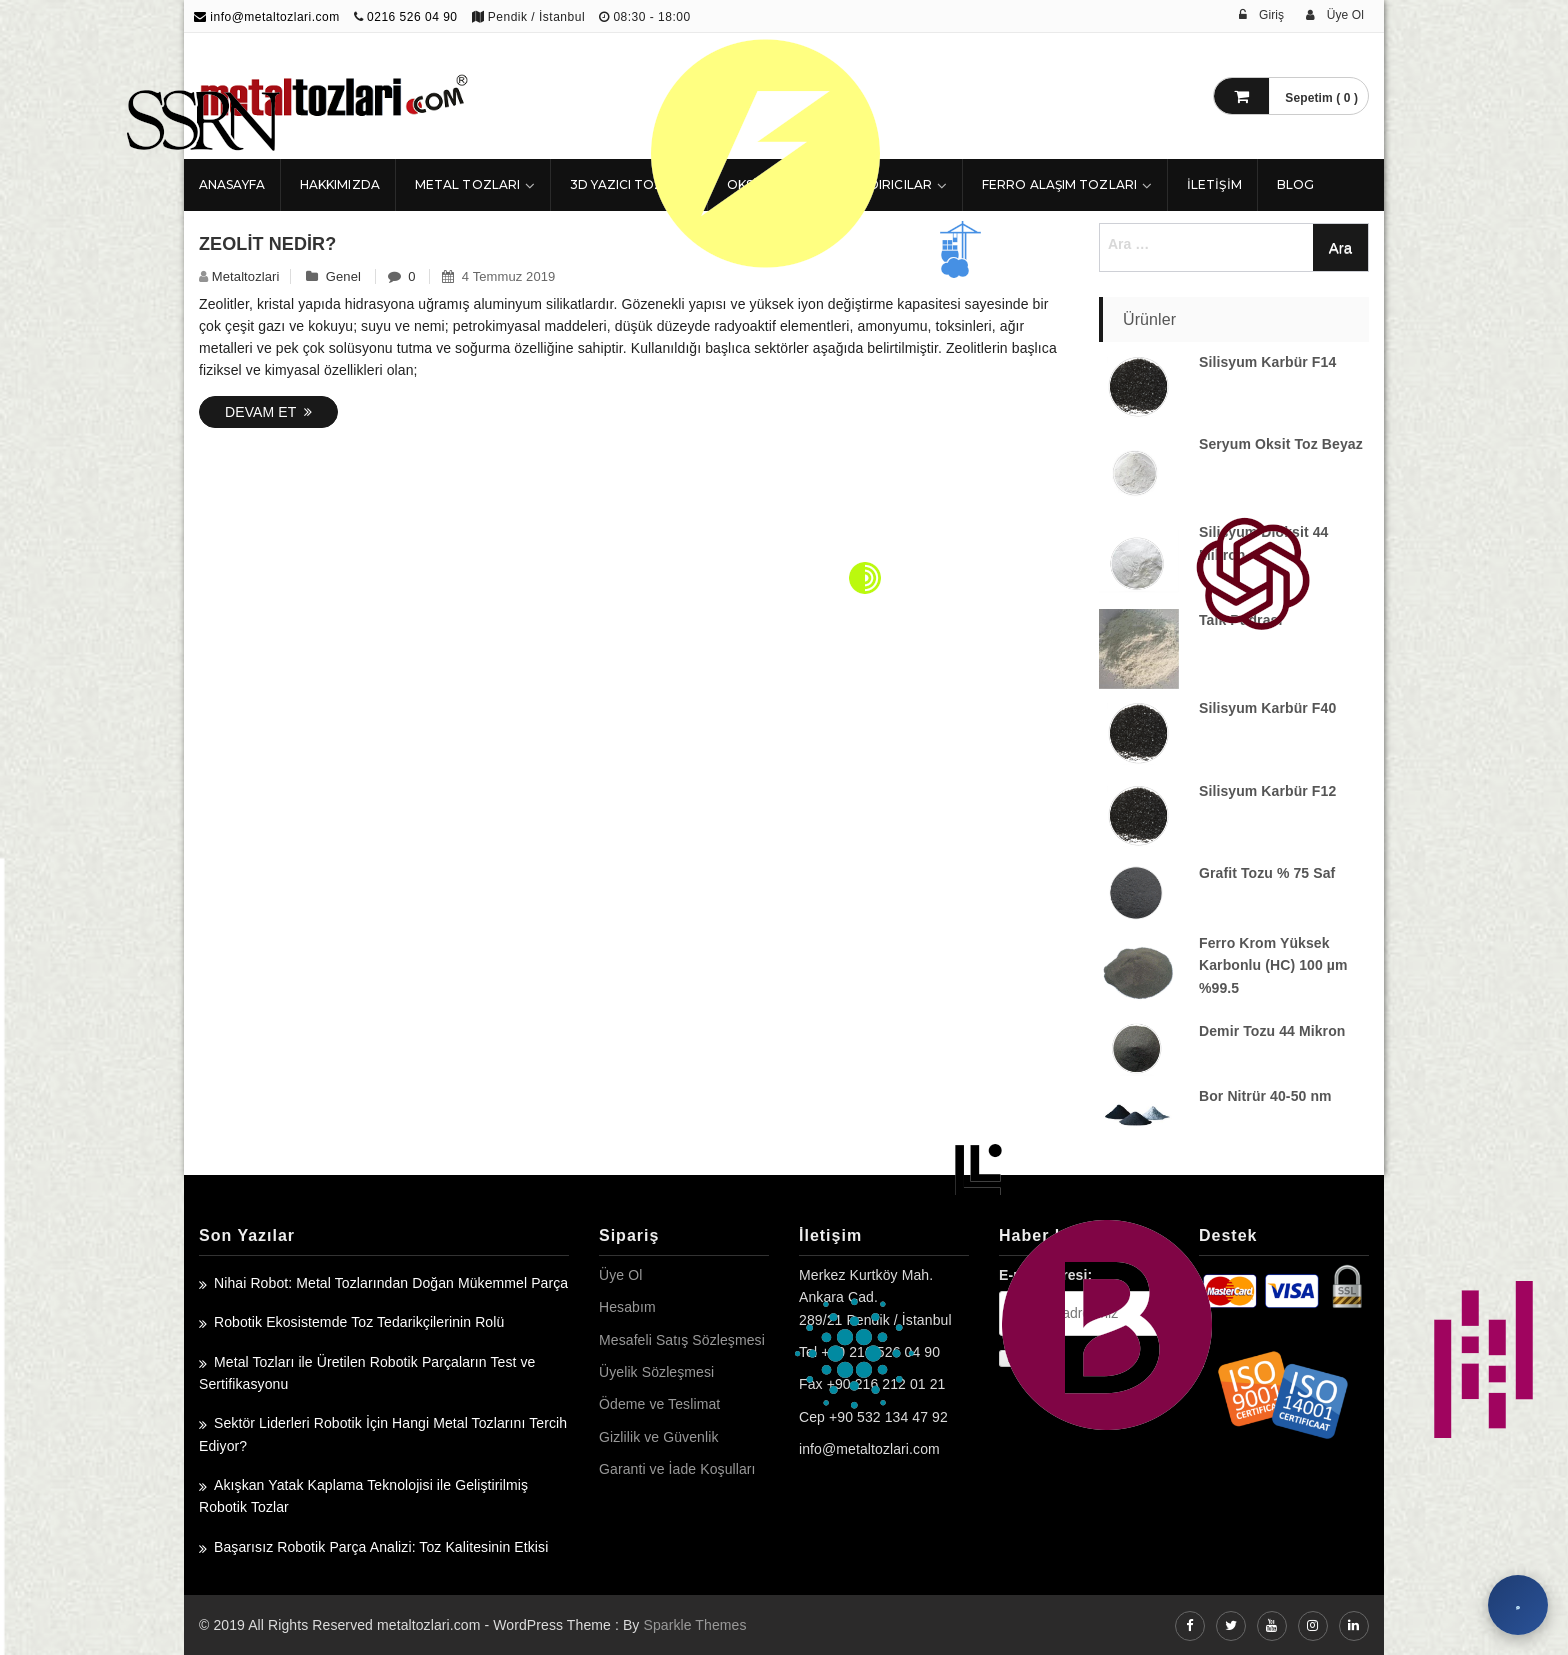  I want to click on open portainer container management dashboard, so click(960, 249).